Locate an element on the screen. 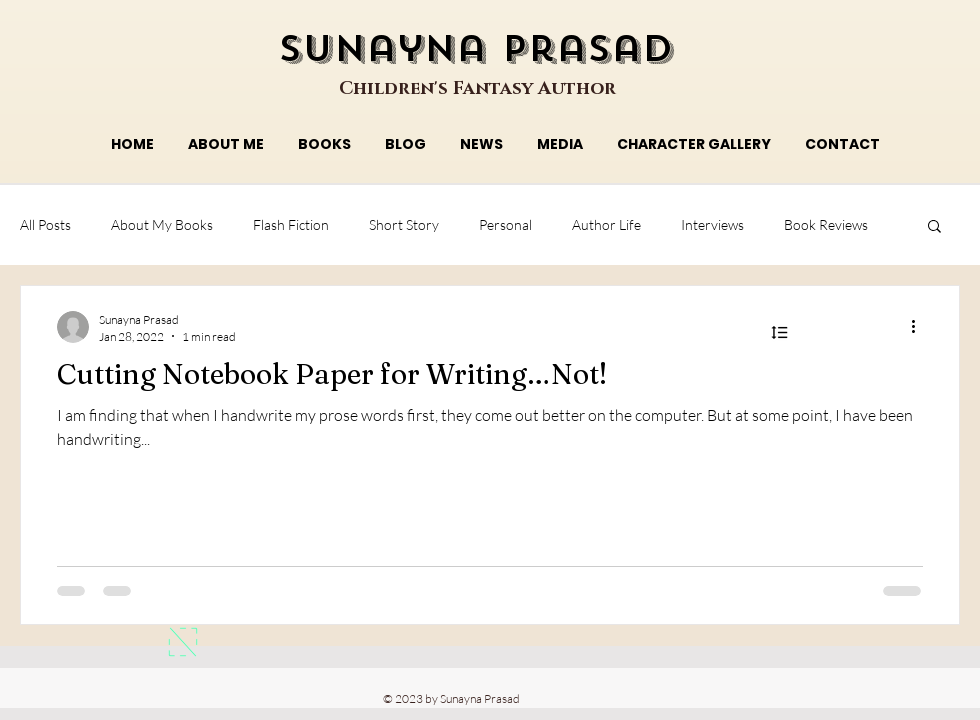 The image size is (980, 720). deselect or clear current selection is located at coordinates (183, 642).